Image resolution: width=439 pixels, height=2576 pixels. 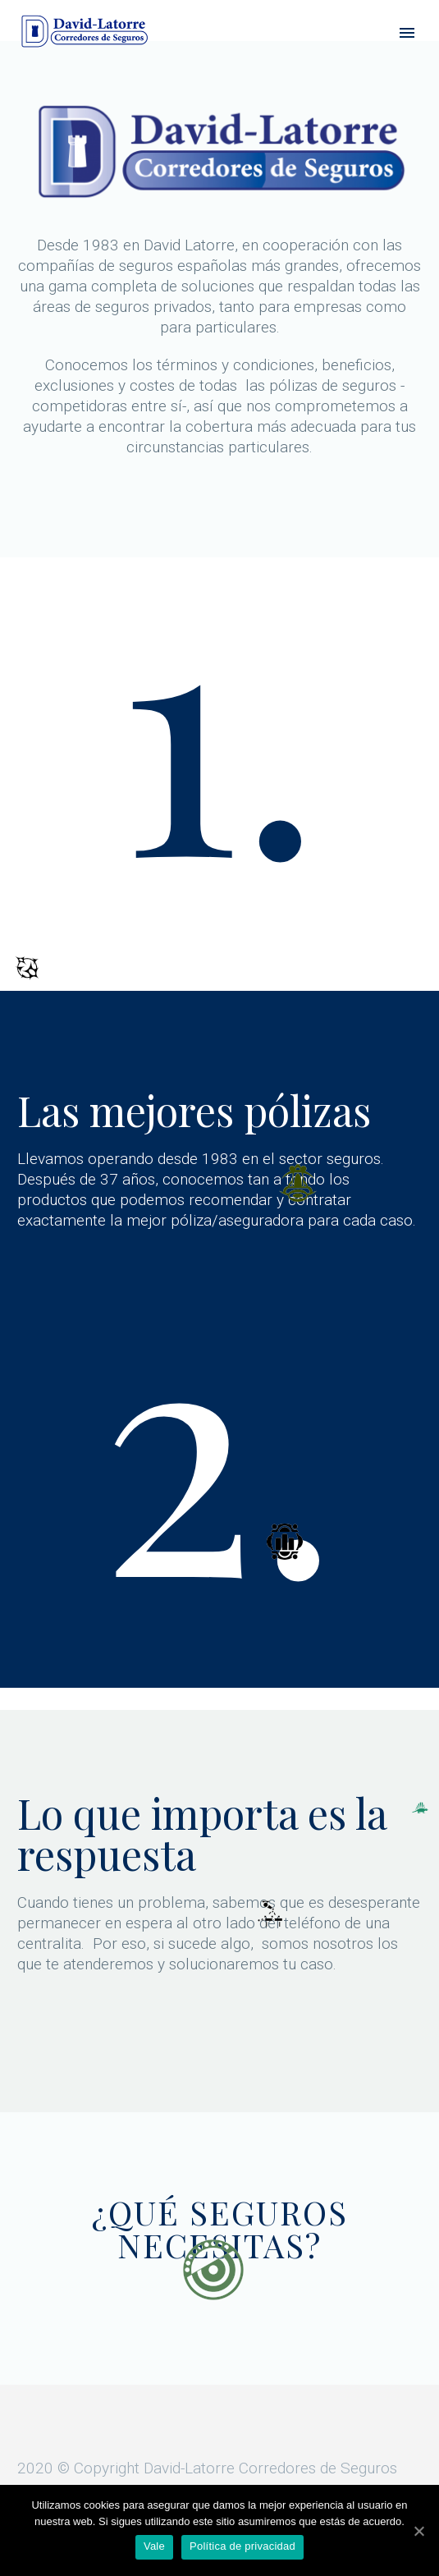 I want to click on view global analytics or statistics, so click(x=285, y=1542).